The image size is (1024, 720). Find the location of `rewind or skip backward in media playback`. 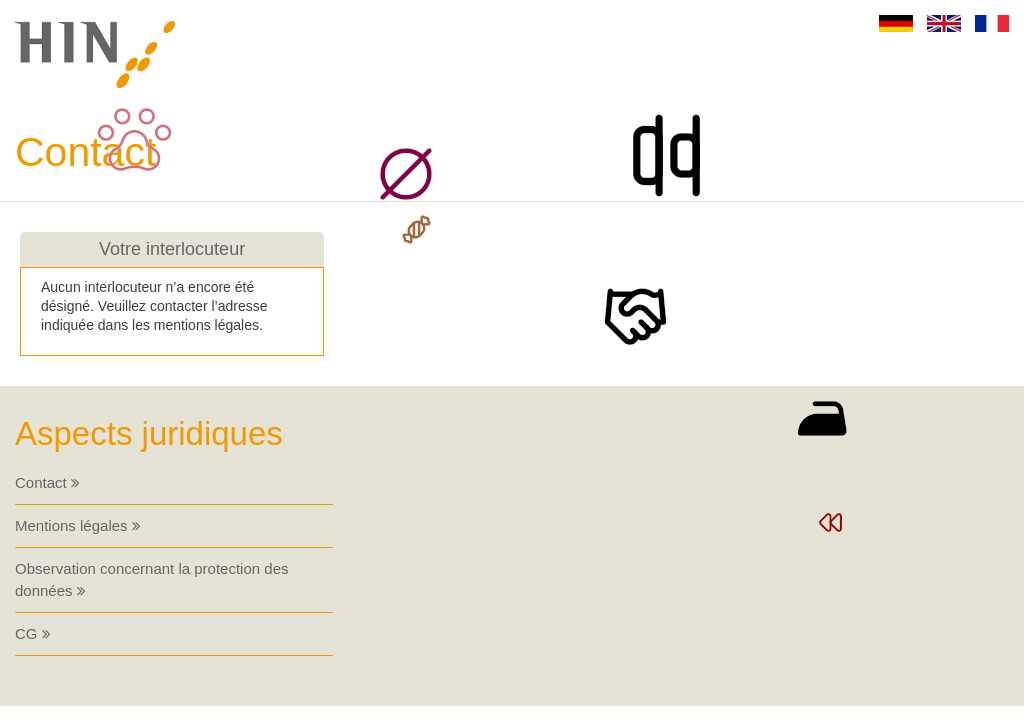

rewind or skip backward in media playback is located at coordinates (830, 522).